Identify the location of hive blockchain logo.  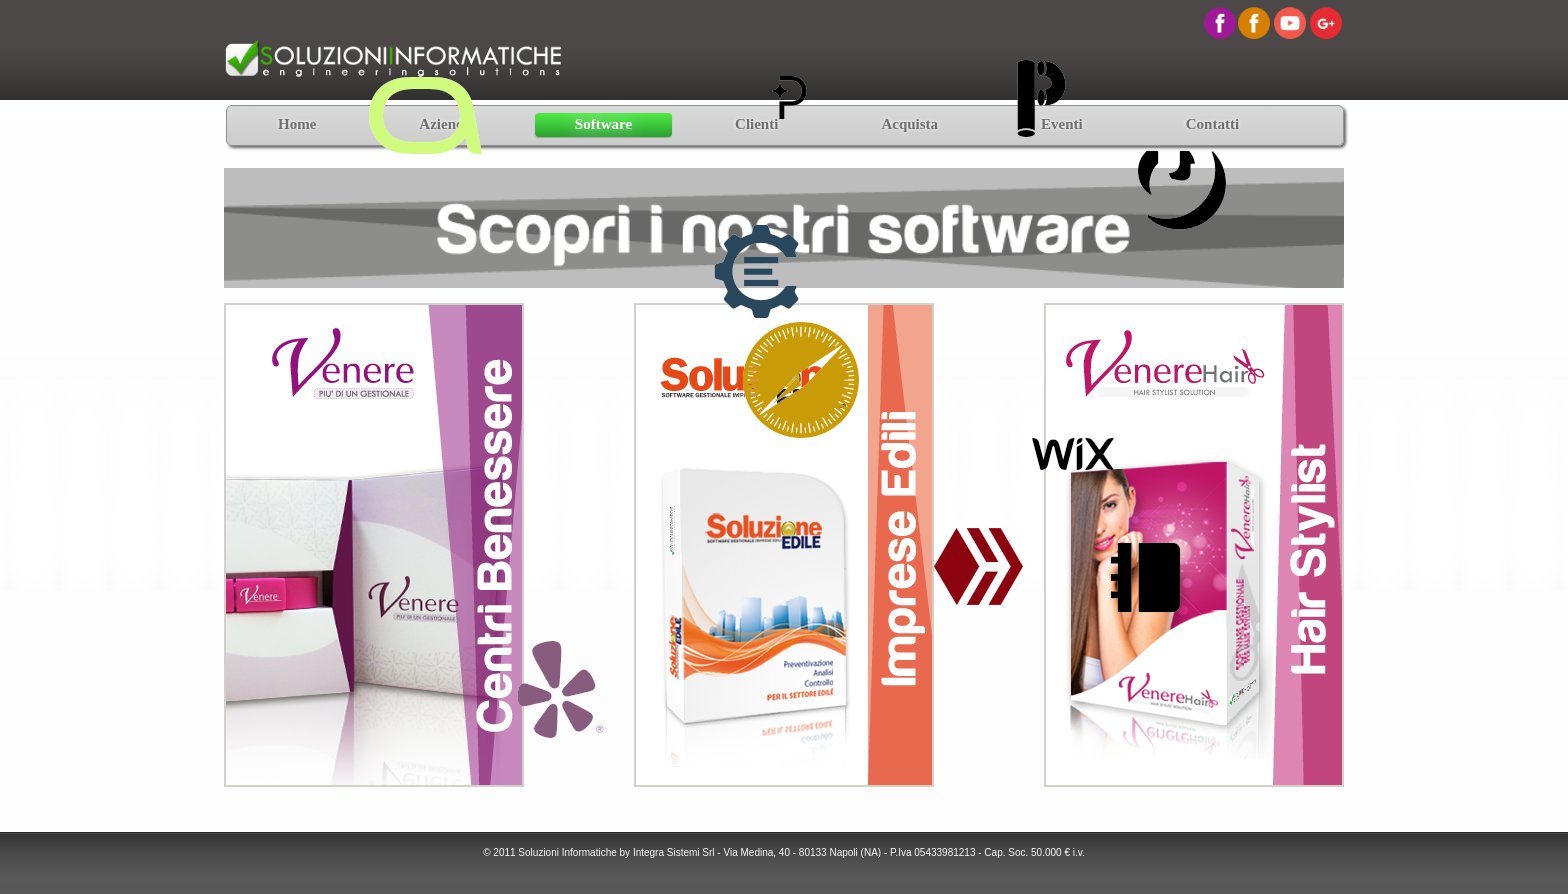
(978, 566).